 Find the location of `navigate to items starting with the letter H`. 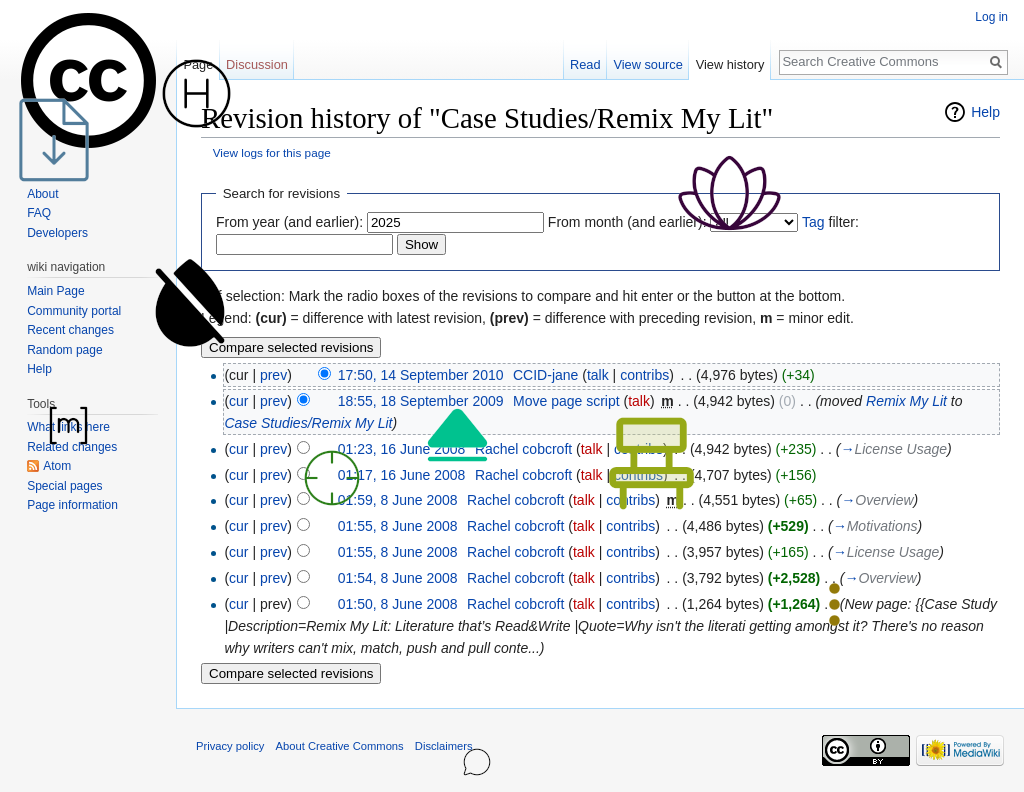

navigate to items starting with the letter H is located at coordinates (196, 93).